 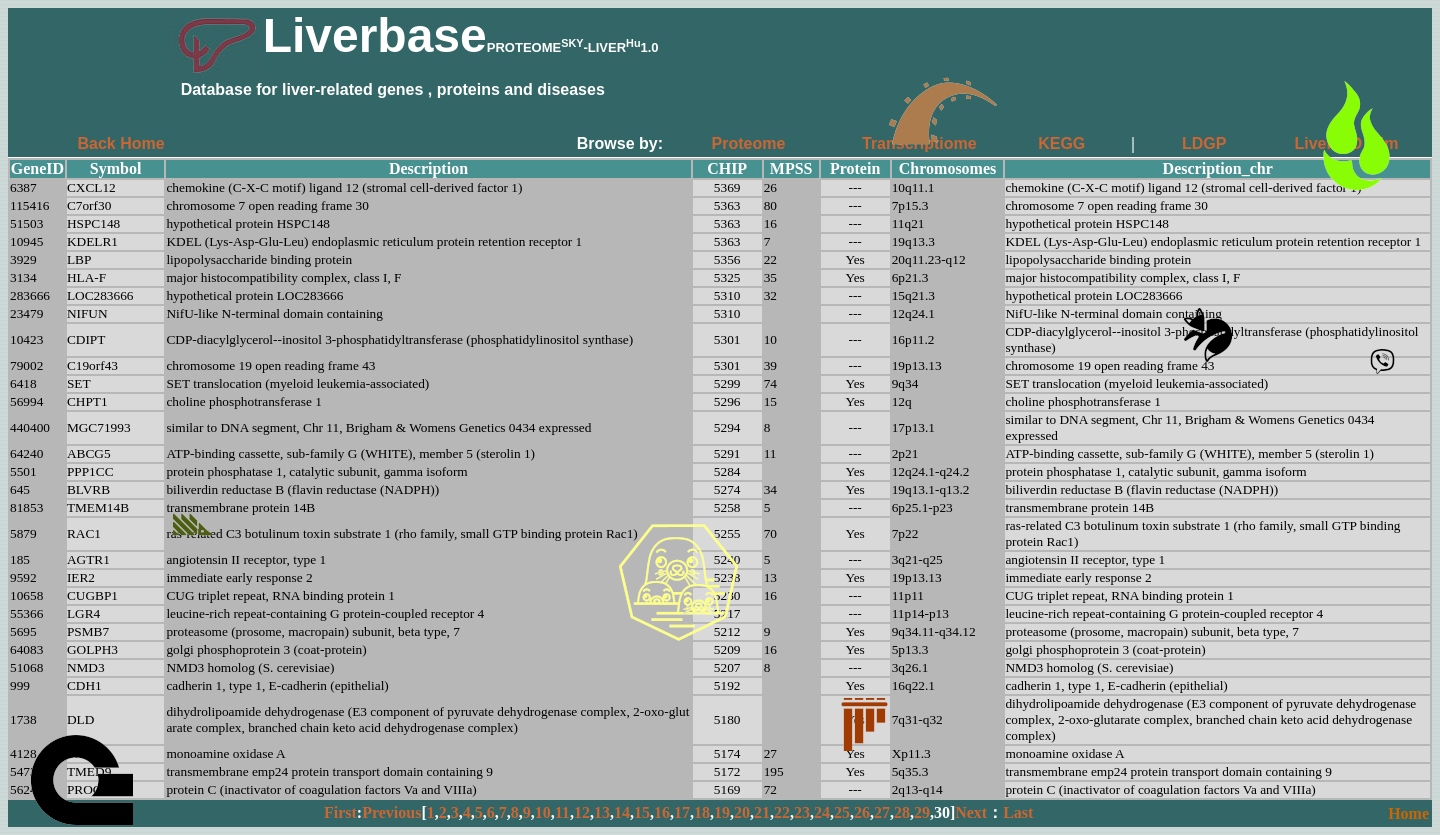 What do you see at coordinates (943, 111) in the screenshot?
I see `ruby on rails framework logo` at bounding box center [943, 111].